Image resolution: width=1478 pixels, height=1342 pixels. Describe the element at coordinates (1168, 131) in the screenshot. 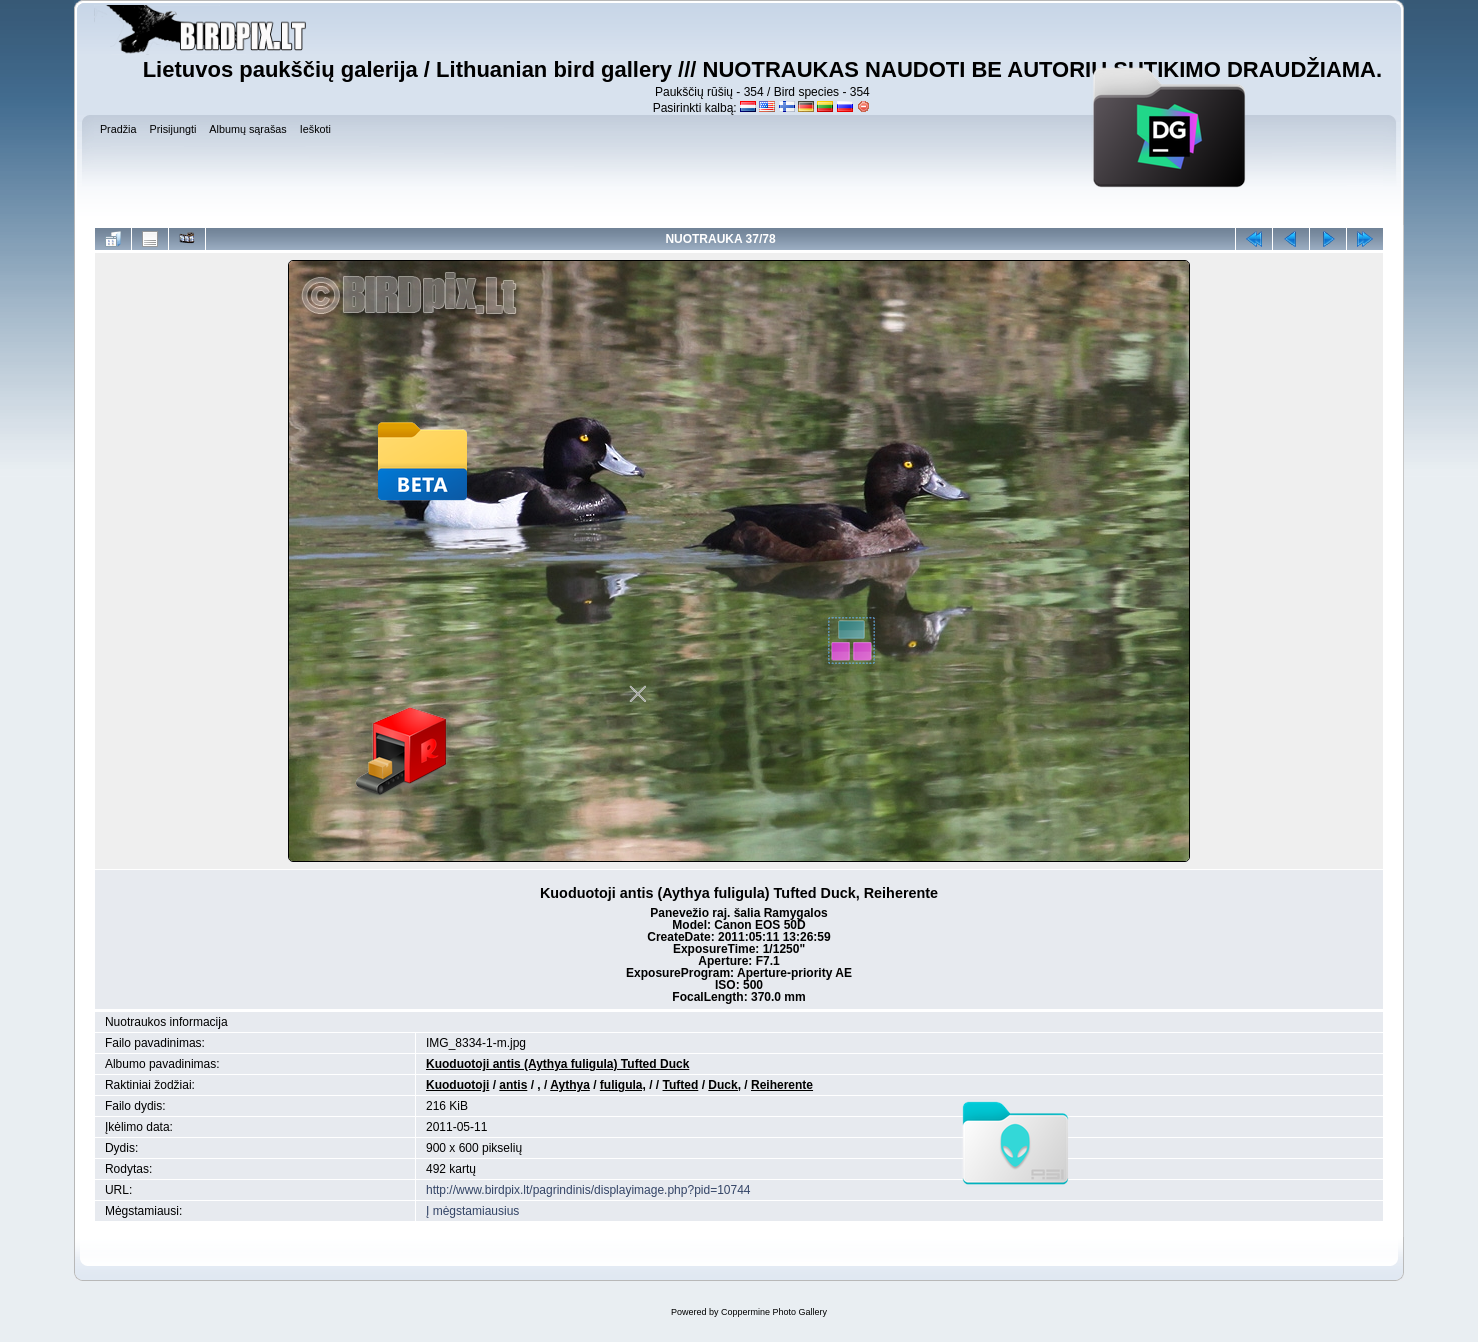

I see `open JetBrains DataGrip project folder` at that location.